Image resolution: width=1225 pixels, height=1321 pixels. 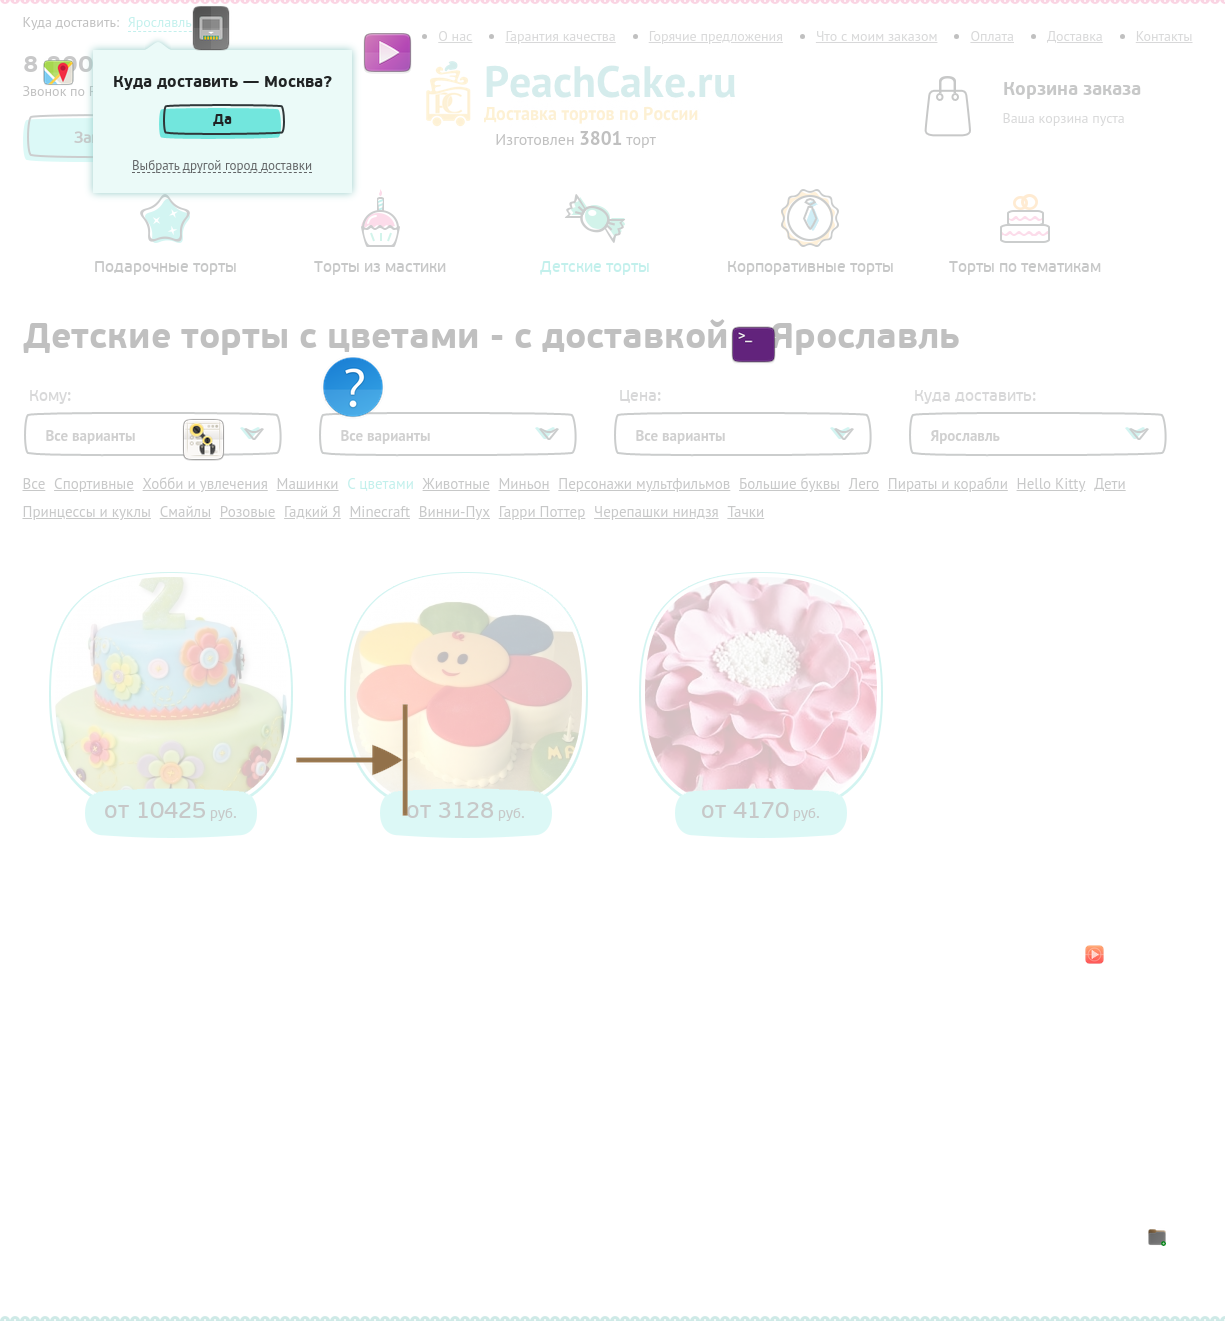 What do you see at coordinates (353, 387) in the screenshot?
I see `open the help center or documentation` at bounding box center [353, 387].